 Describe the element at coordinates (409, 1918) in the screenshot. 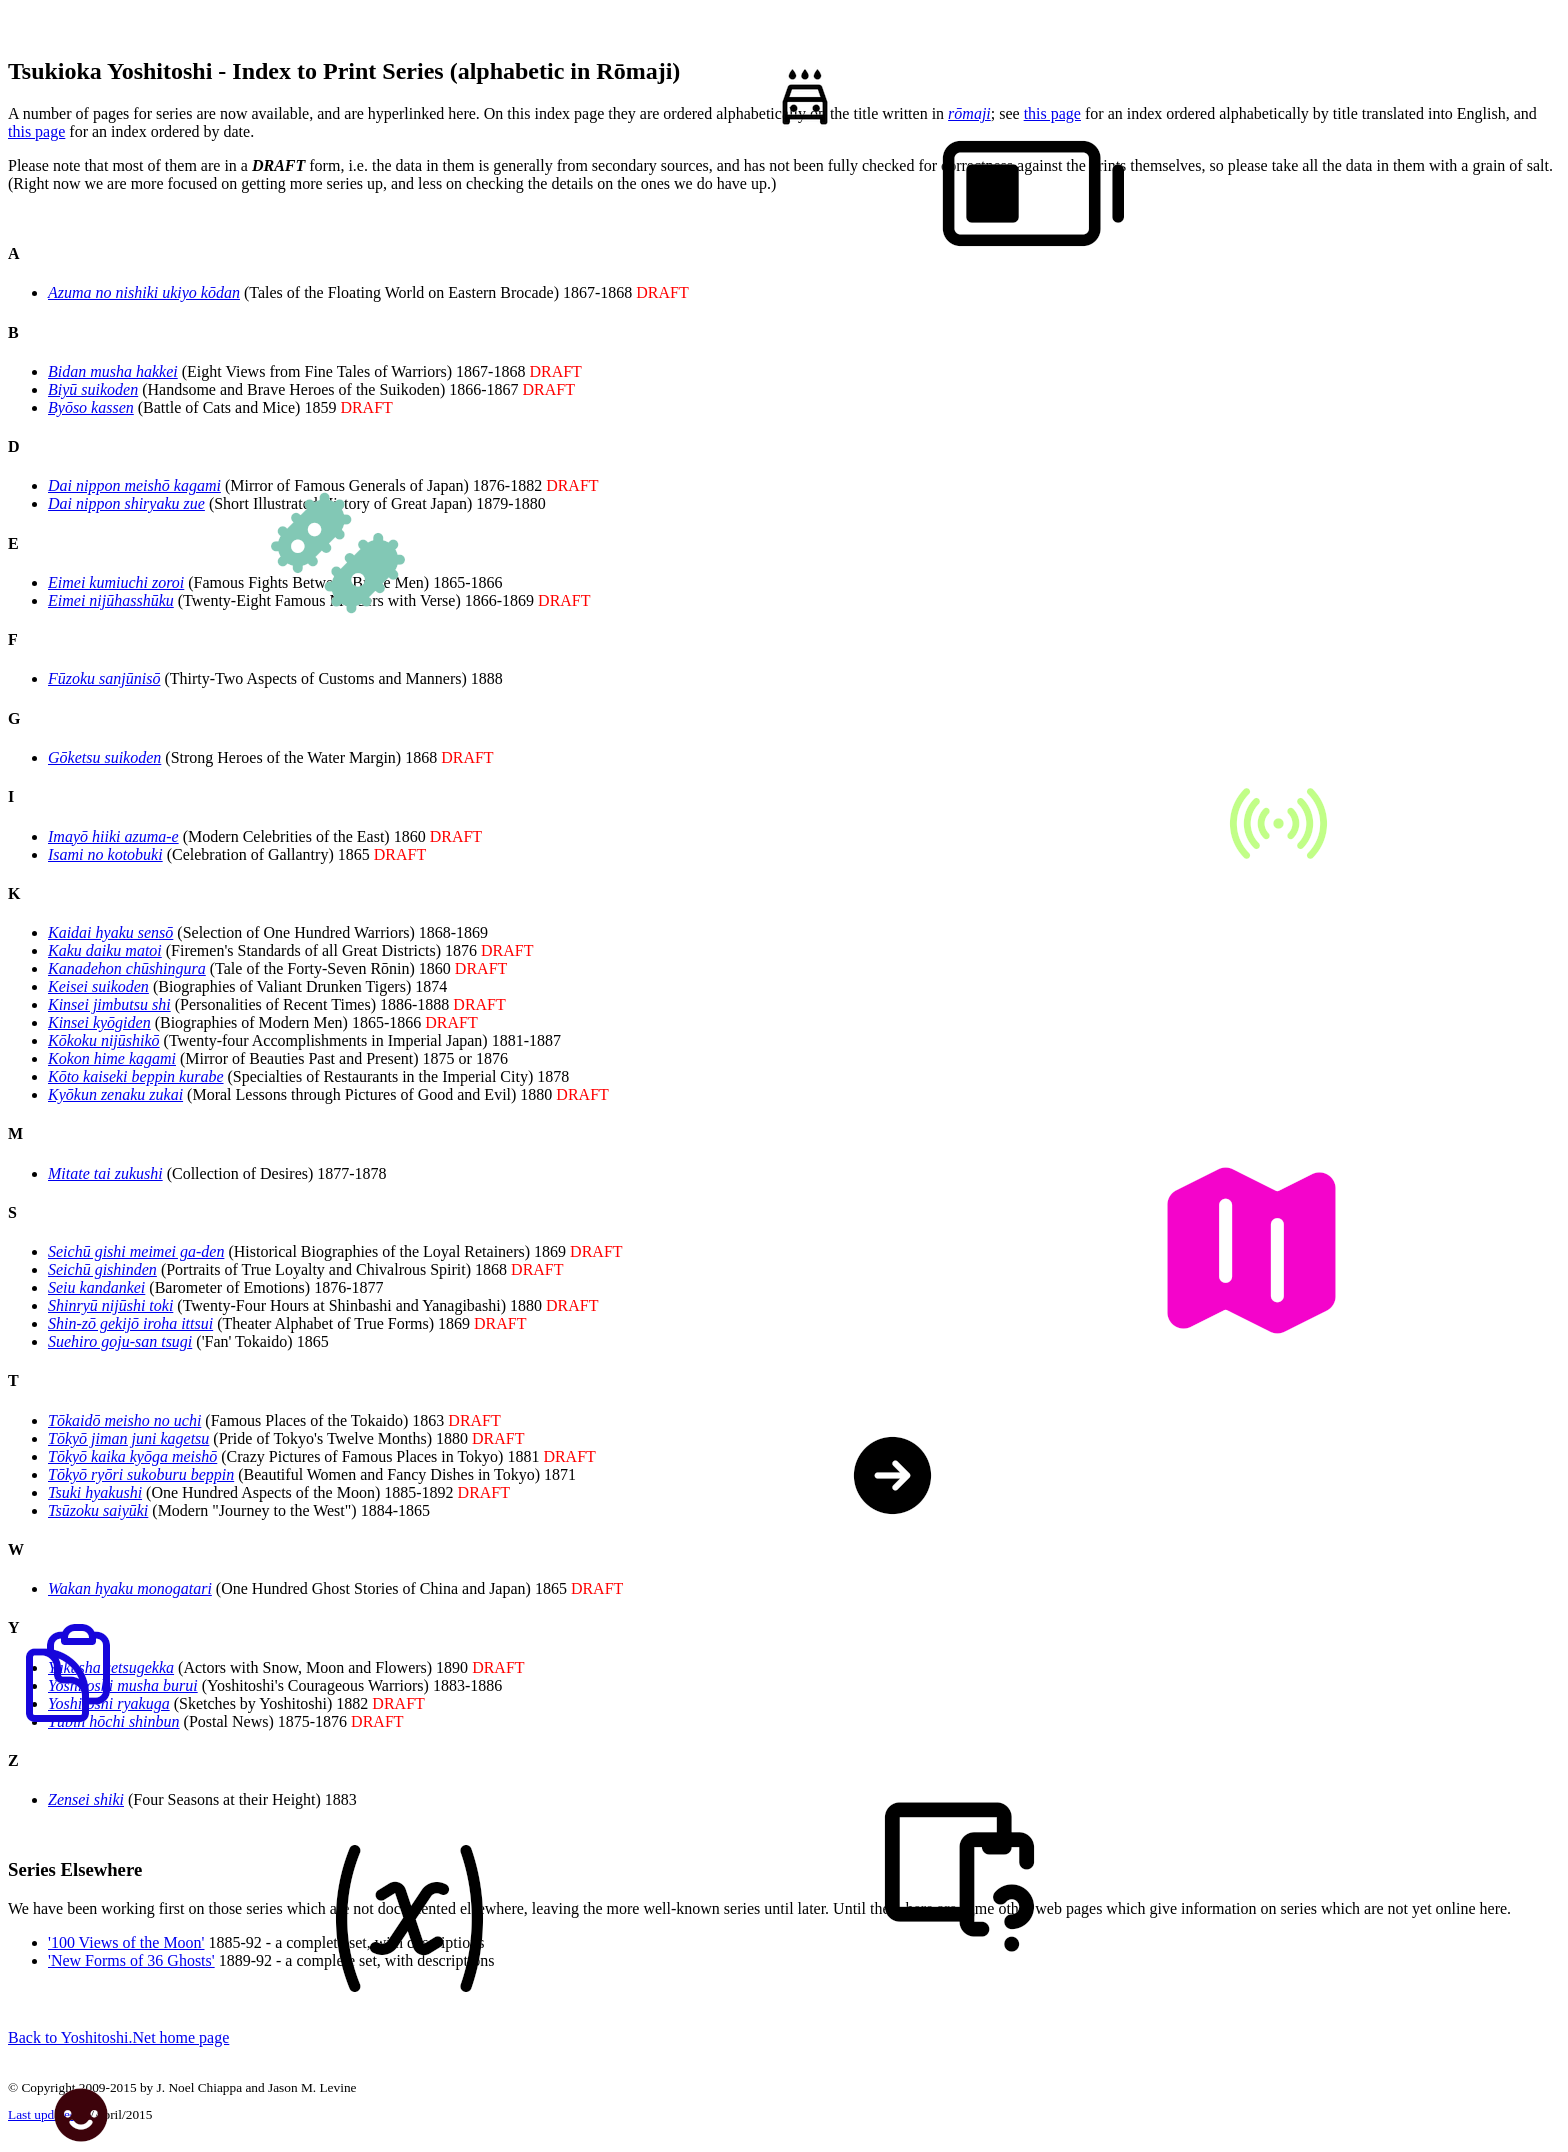

I see `access variable or parameter settings` at that location.